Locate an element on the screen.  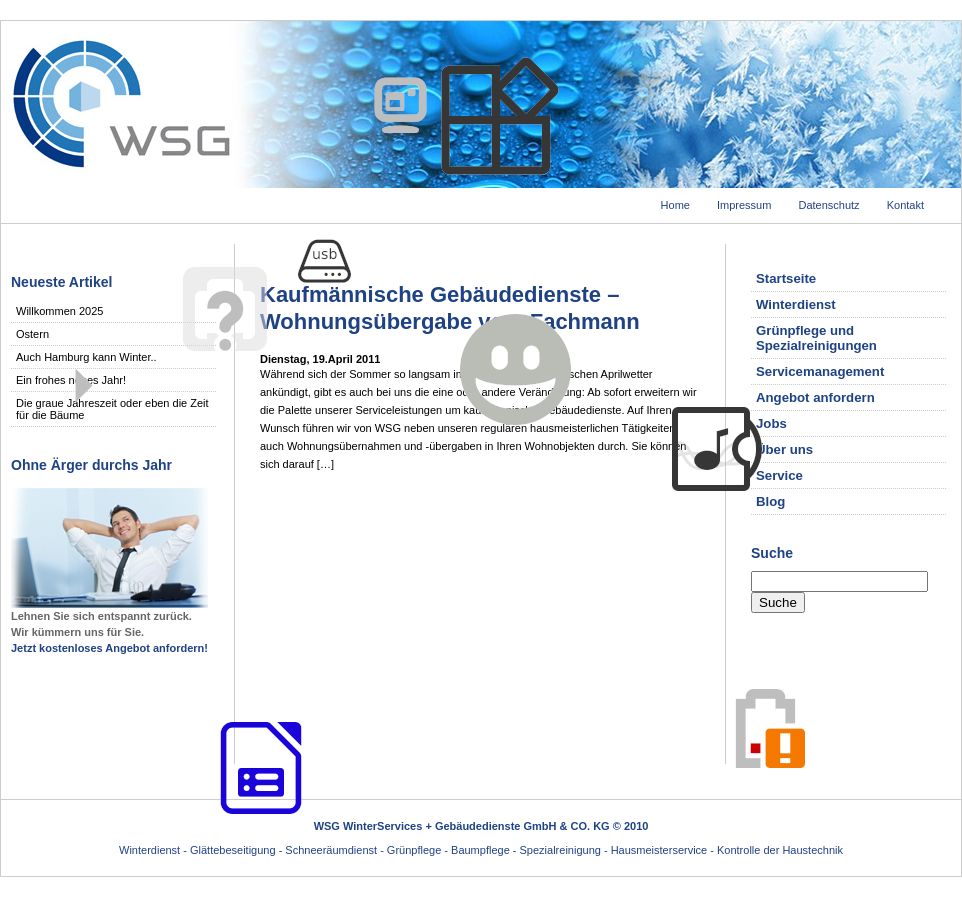
configure remote desktop settings is located at coordinates (400, 103).